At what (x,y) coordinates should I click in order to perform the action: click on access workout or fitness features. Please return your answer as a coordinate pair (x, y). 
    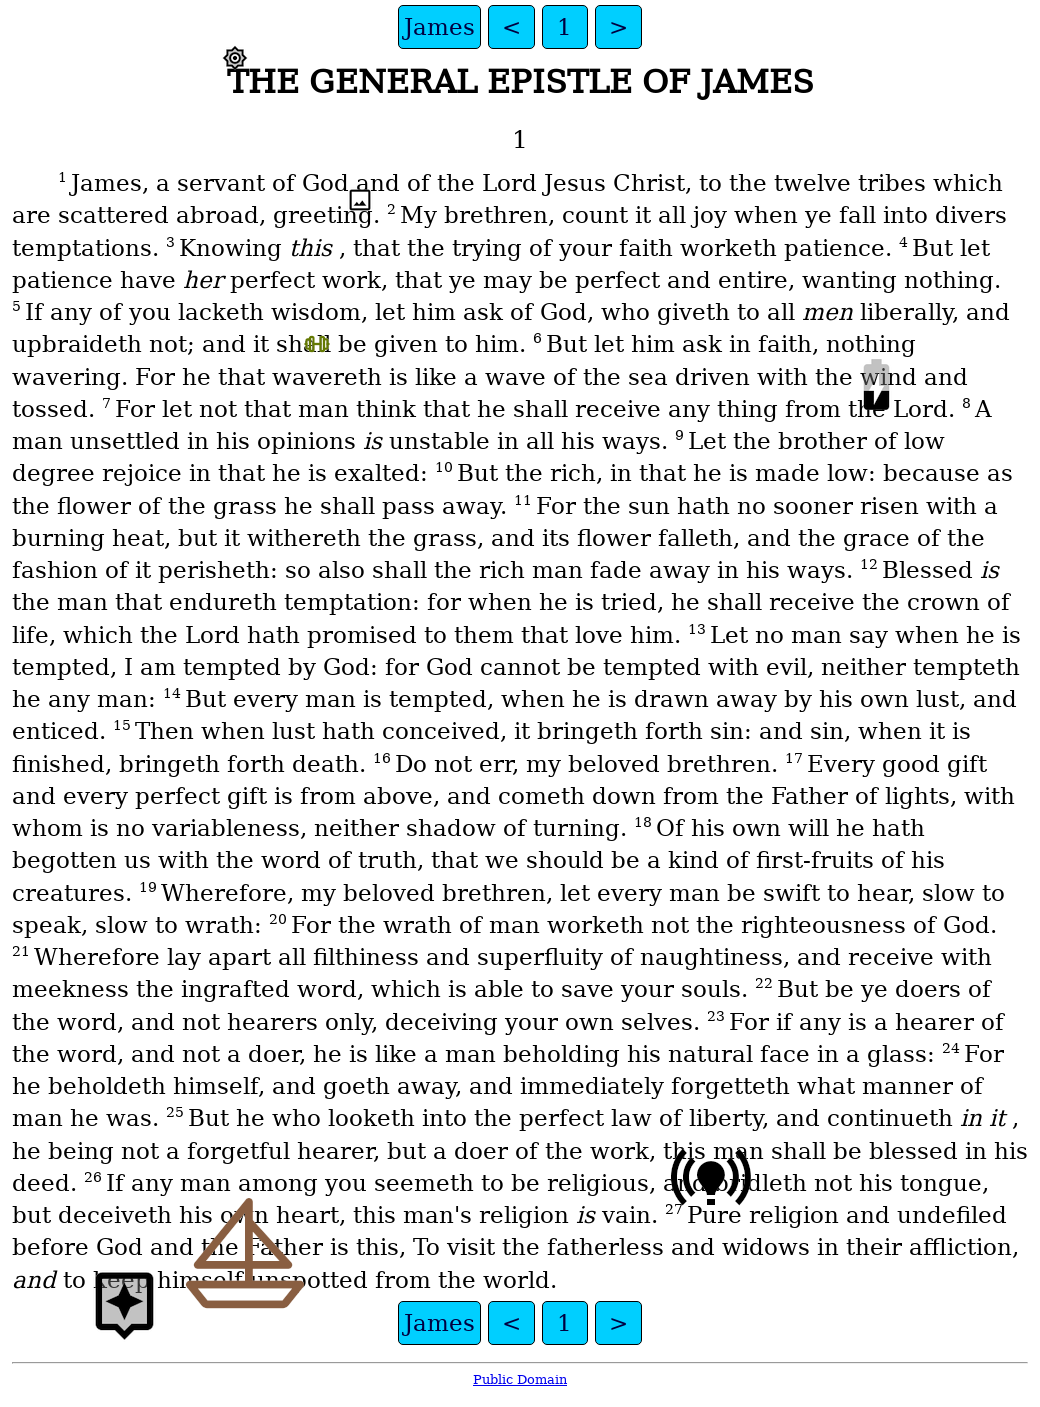
    Looking at the image, I should click on (317, 344).